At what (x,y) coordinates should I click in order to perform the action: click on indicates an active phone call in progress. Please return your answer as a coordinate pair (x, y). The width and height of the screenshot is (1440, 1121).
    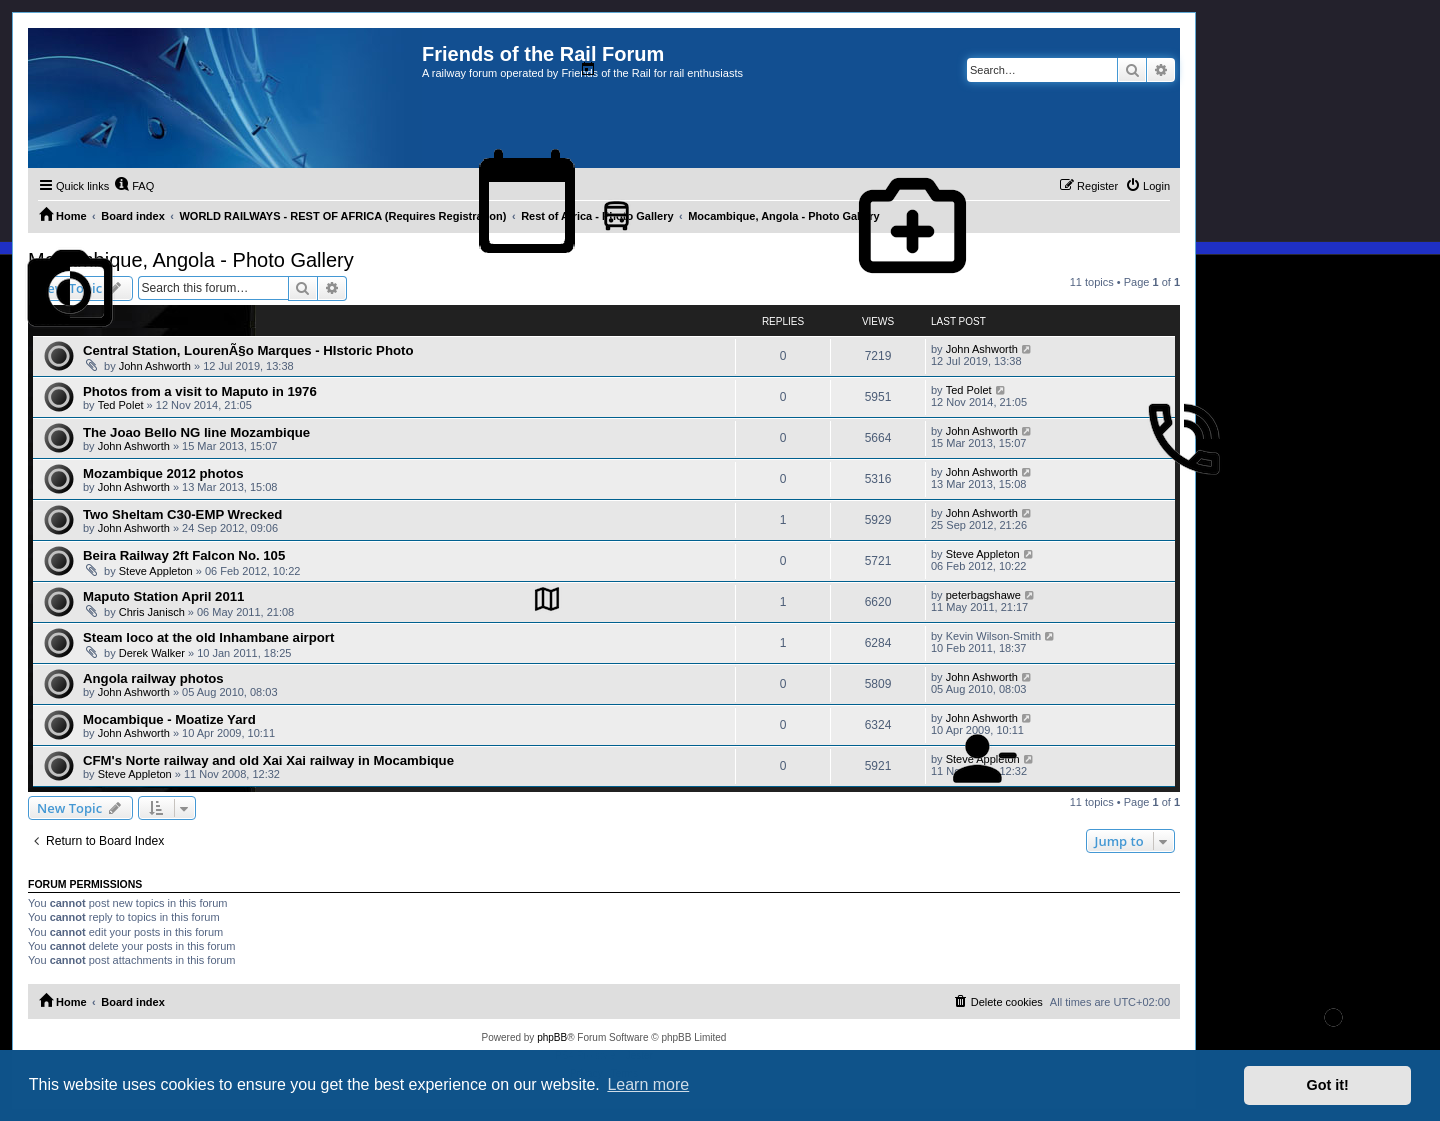
    Looking at the image, I should click on (1184, 439).